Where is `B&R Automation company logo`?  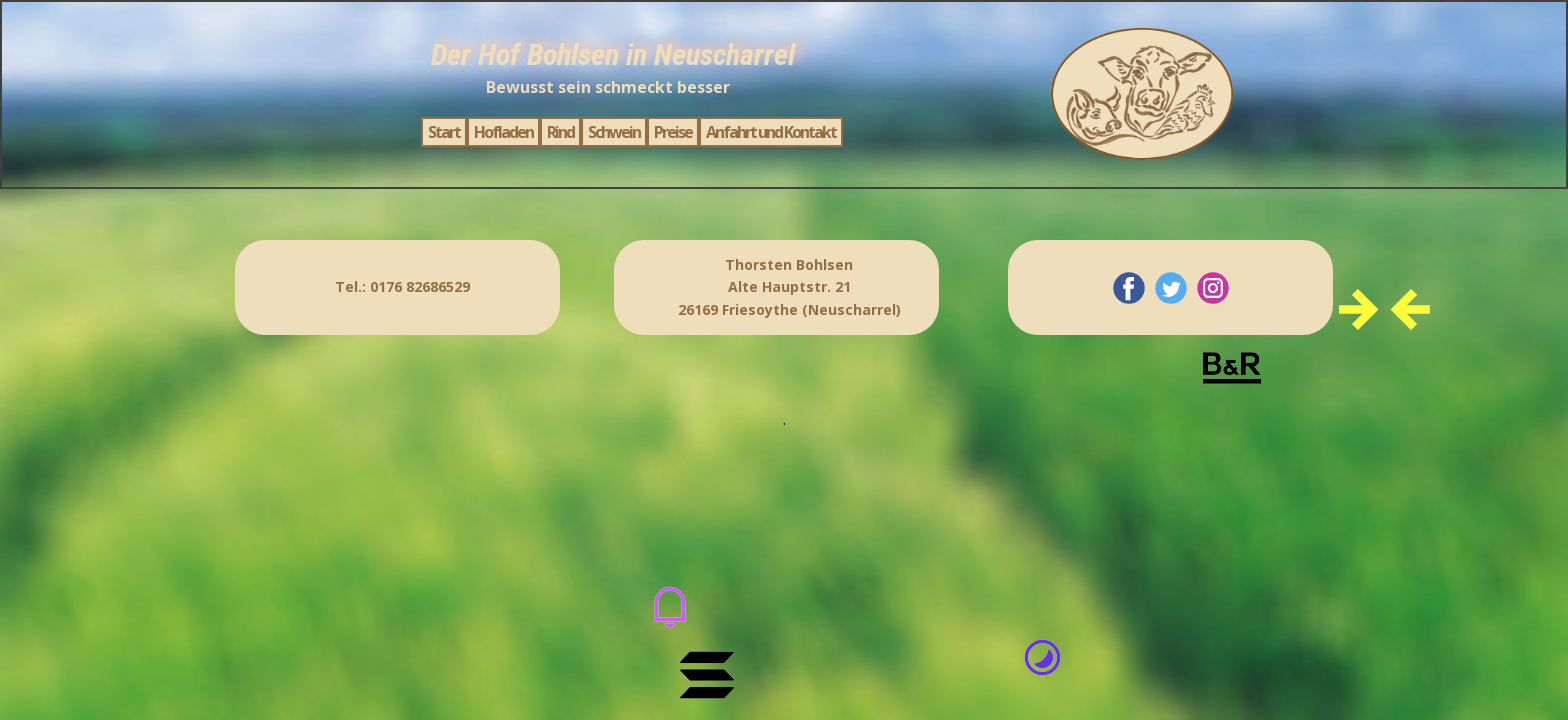 B&R Automation company logo is located at coordinates (1232, 368).